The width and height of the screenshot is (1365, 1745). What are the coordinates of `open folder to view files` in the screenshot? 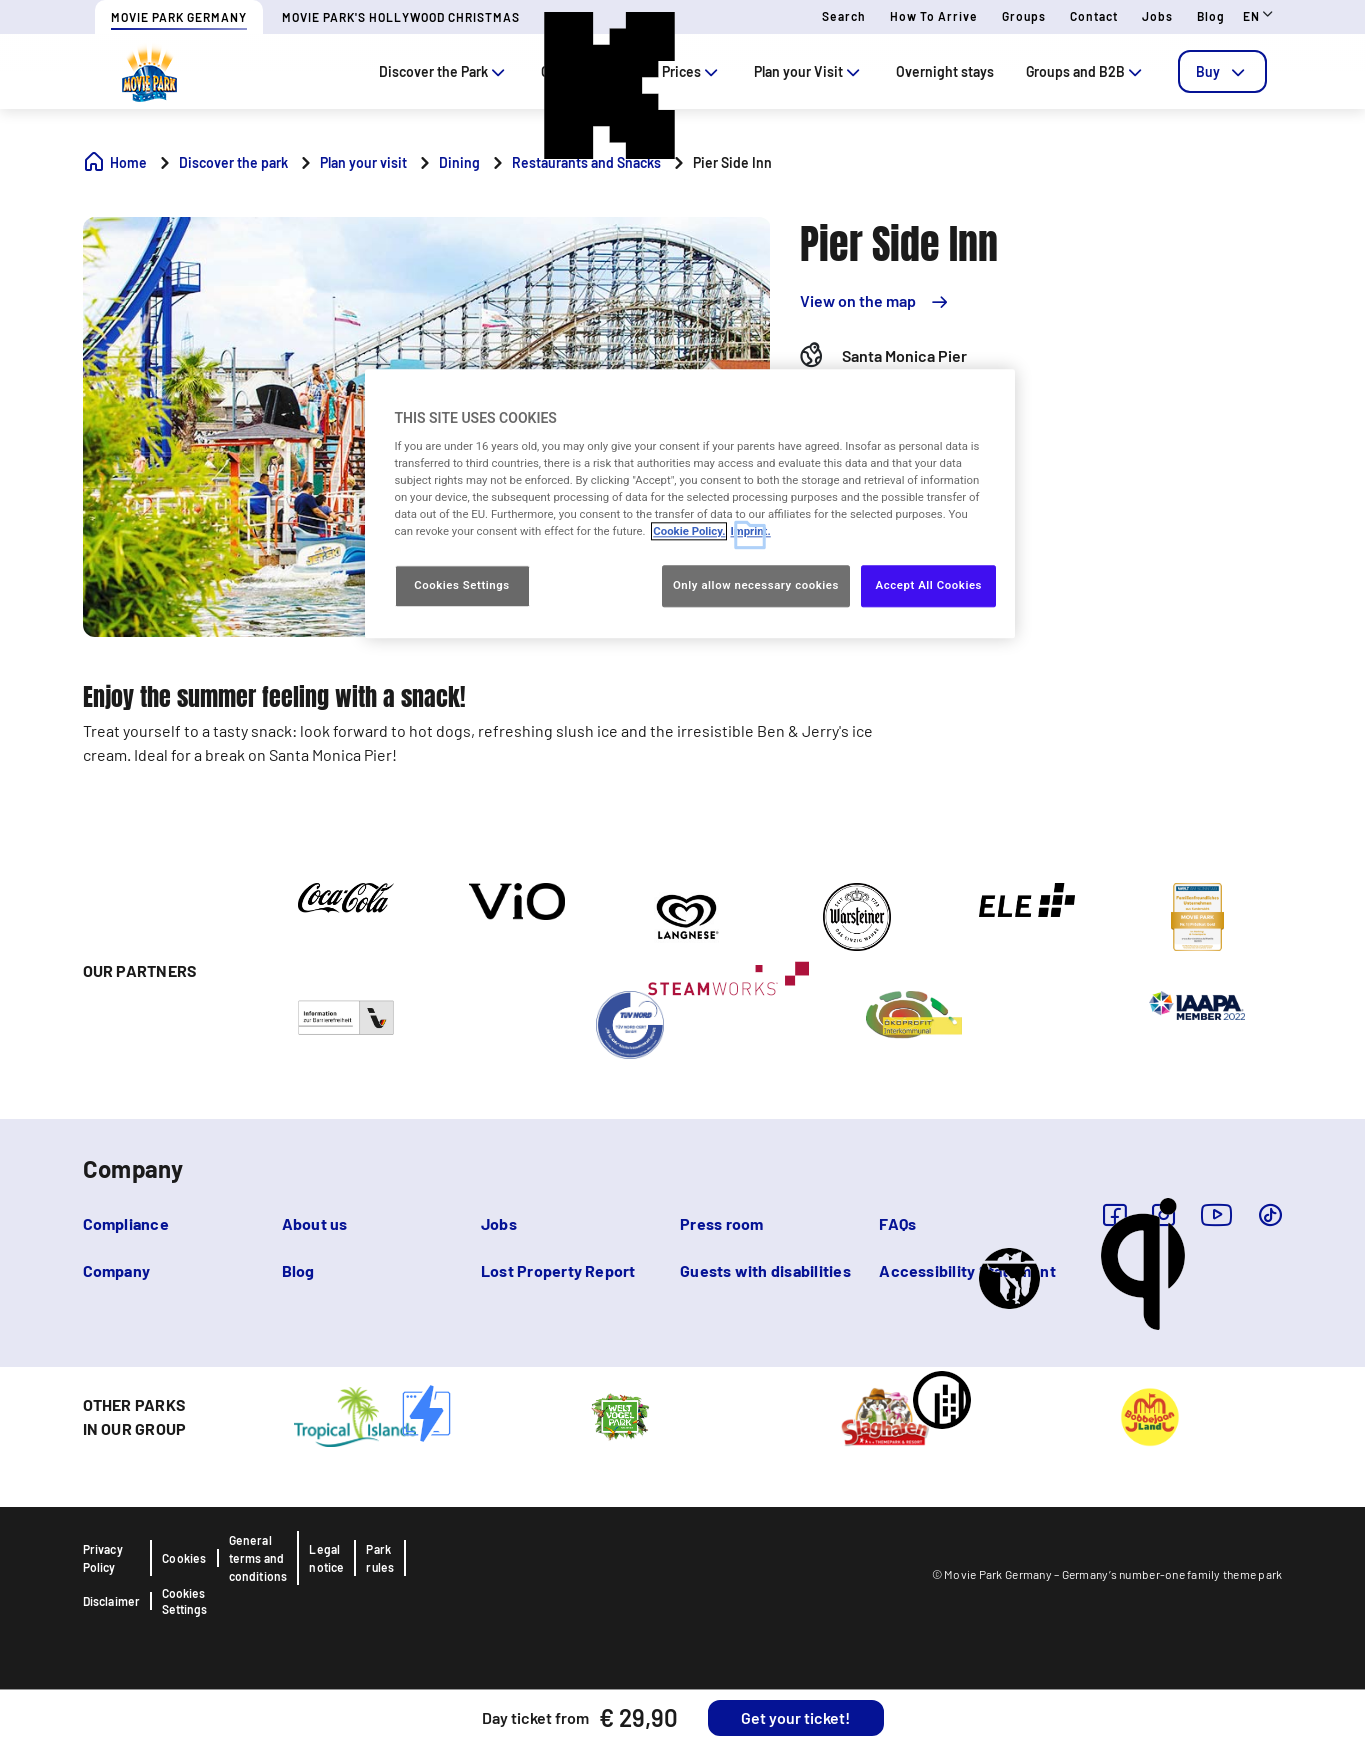 It's located at (750, 535).